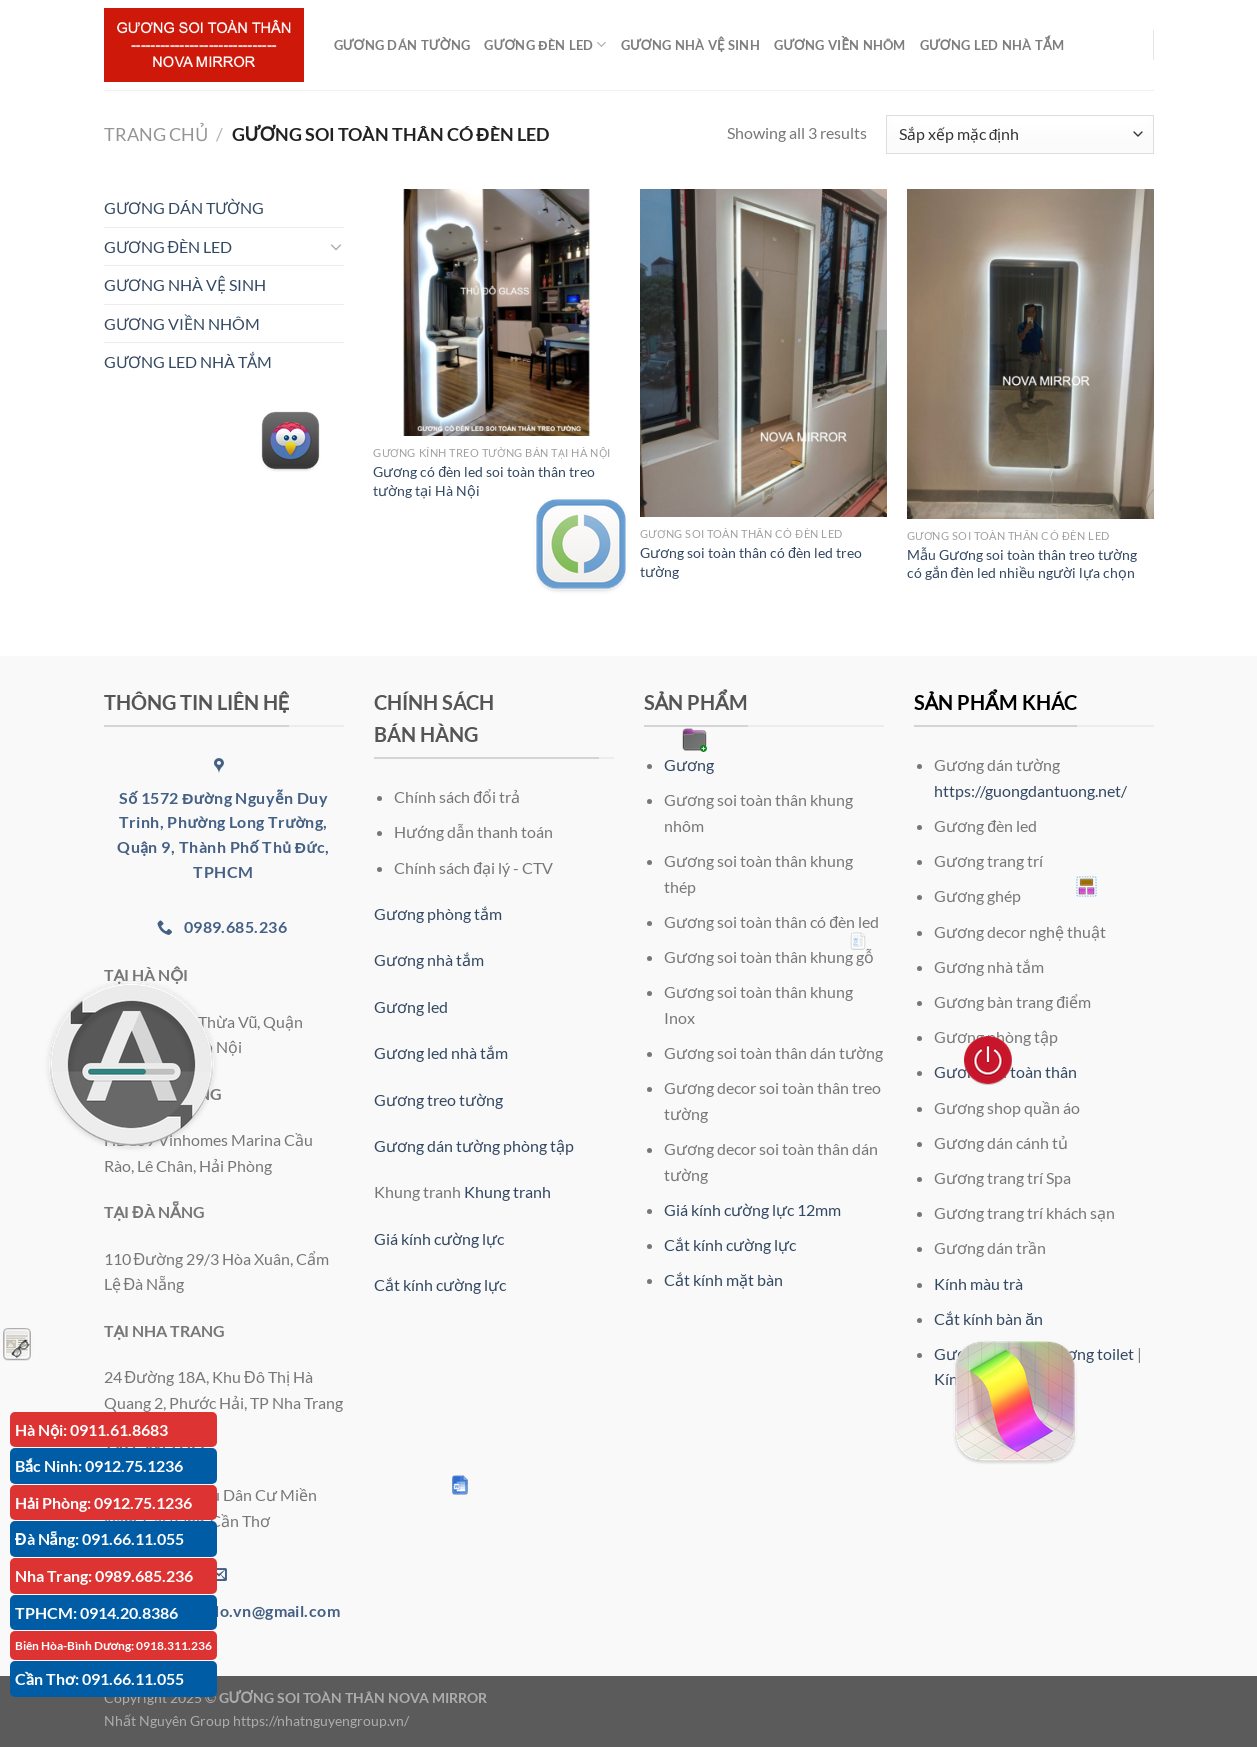  What do you see at coordinates (581, 544) in the screenshot?
I see `open the AusweisApp for German digital ID authentication` at bounding box center [581, 544].